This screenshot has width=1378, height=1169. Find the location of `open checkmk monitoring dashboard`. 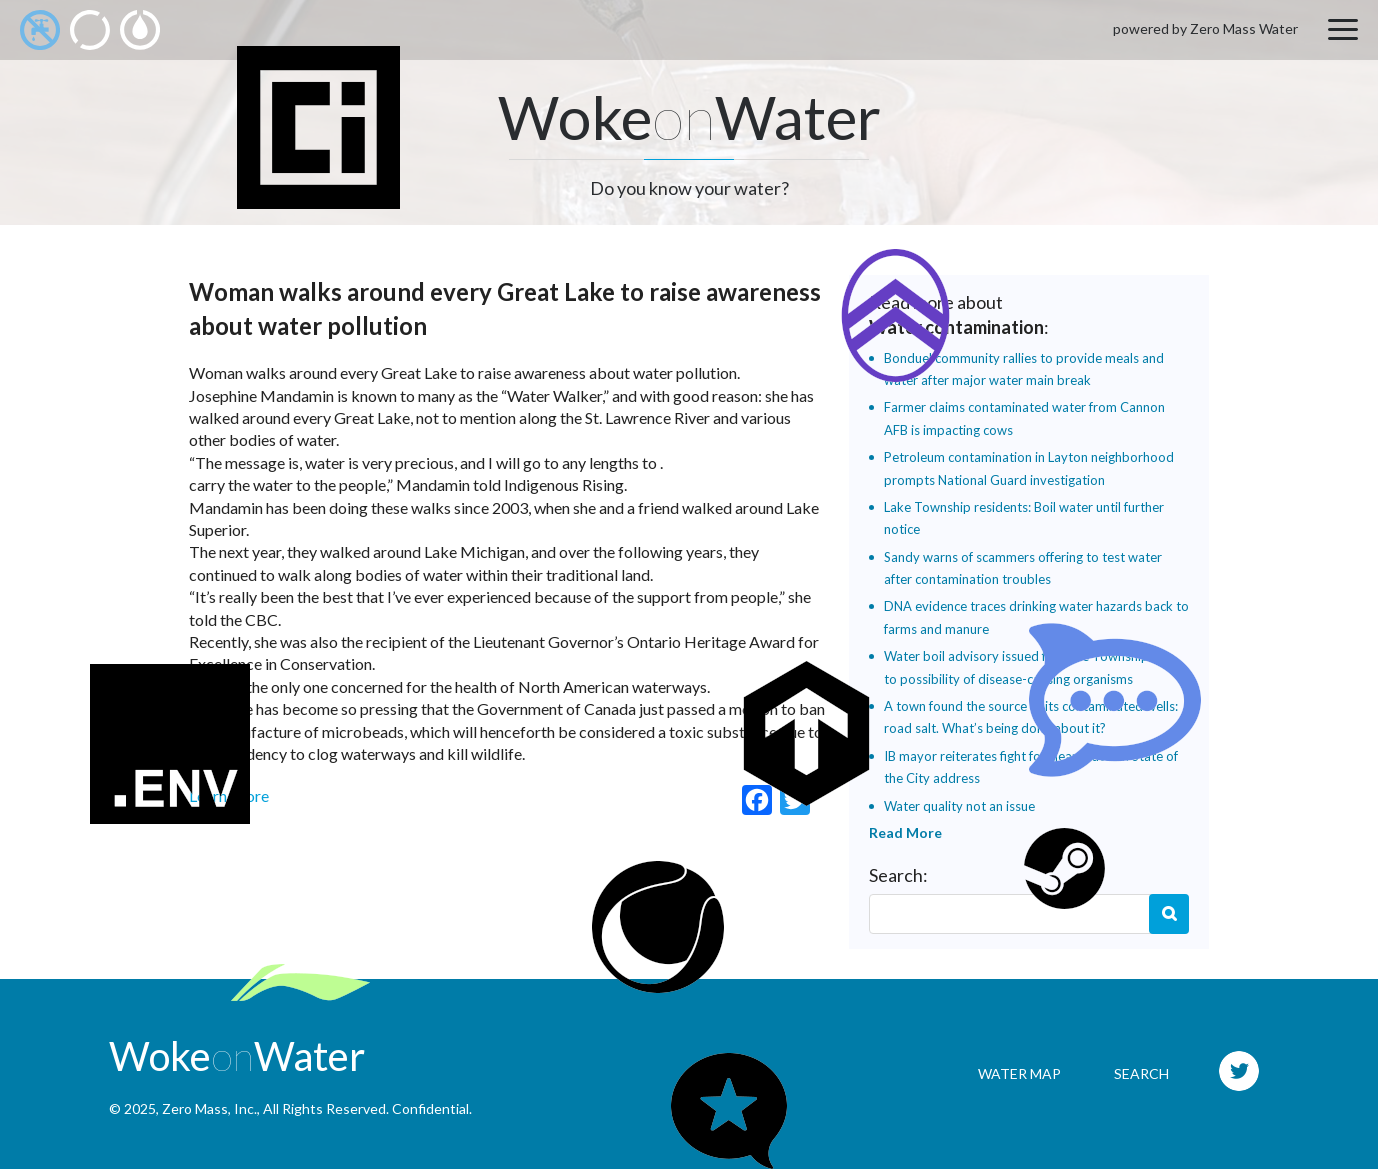

open checkmk monitoring dashboard is located at coordinates (806, 733).